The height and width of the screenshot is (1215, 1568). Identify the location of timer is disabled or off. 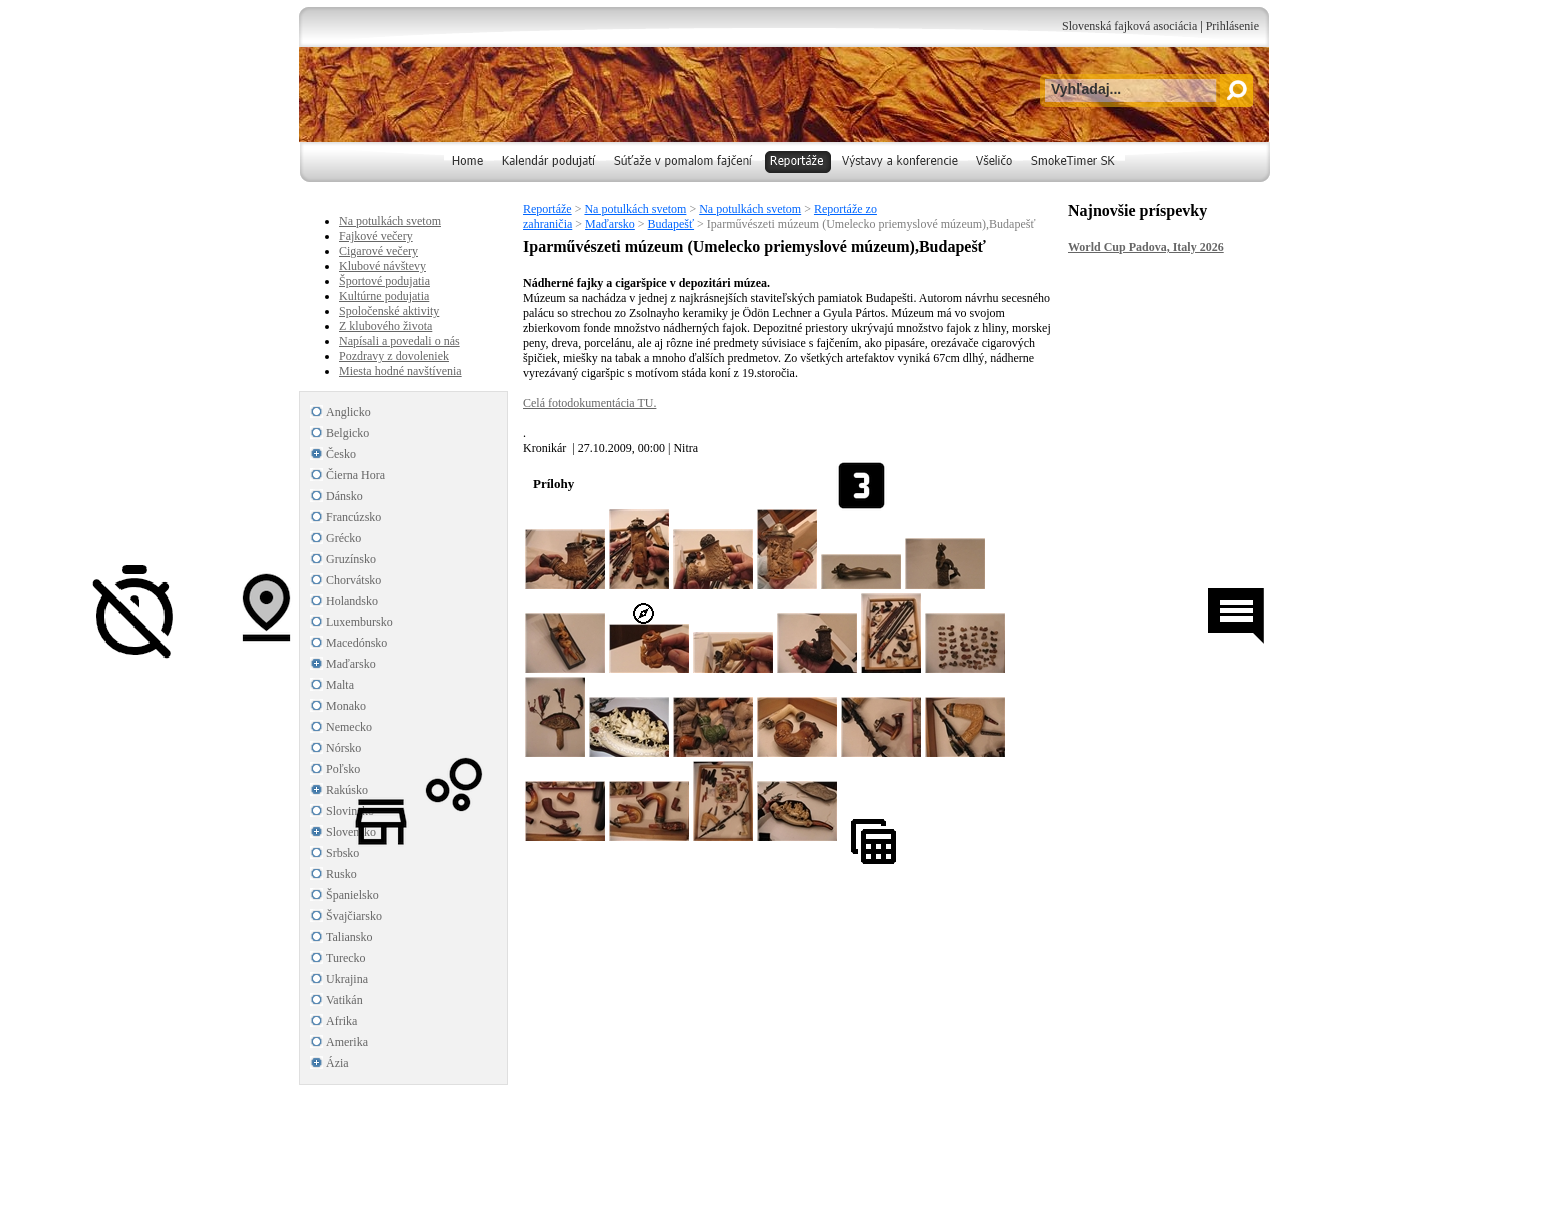
(134, 612).